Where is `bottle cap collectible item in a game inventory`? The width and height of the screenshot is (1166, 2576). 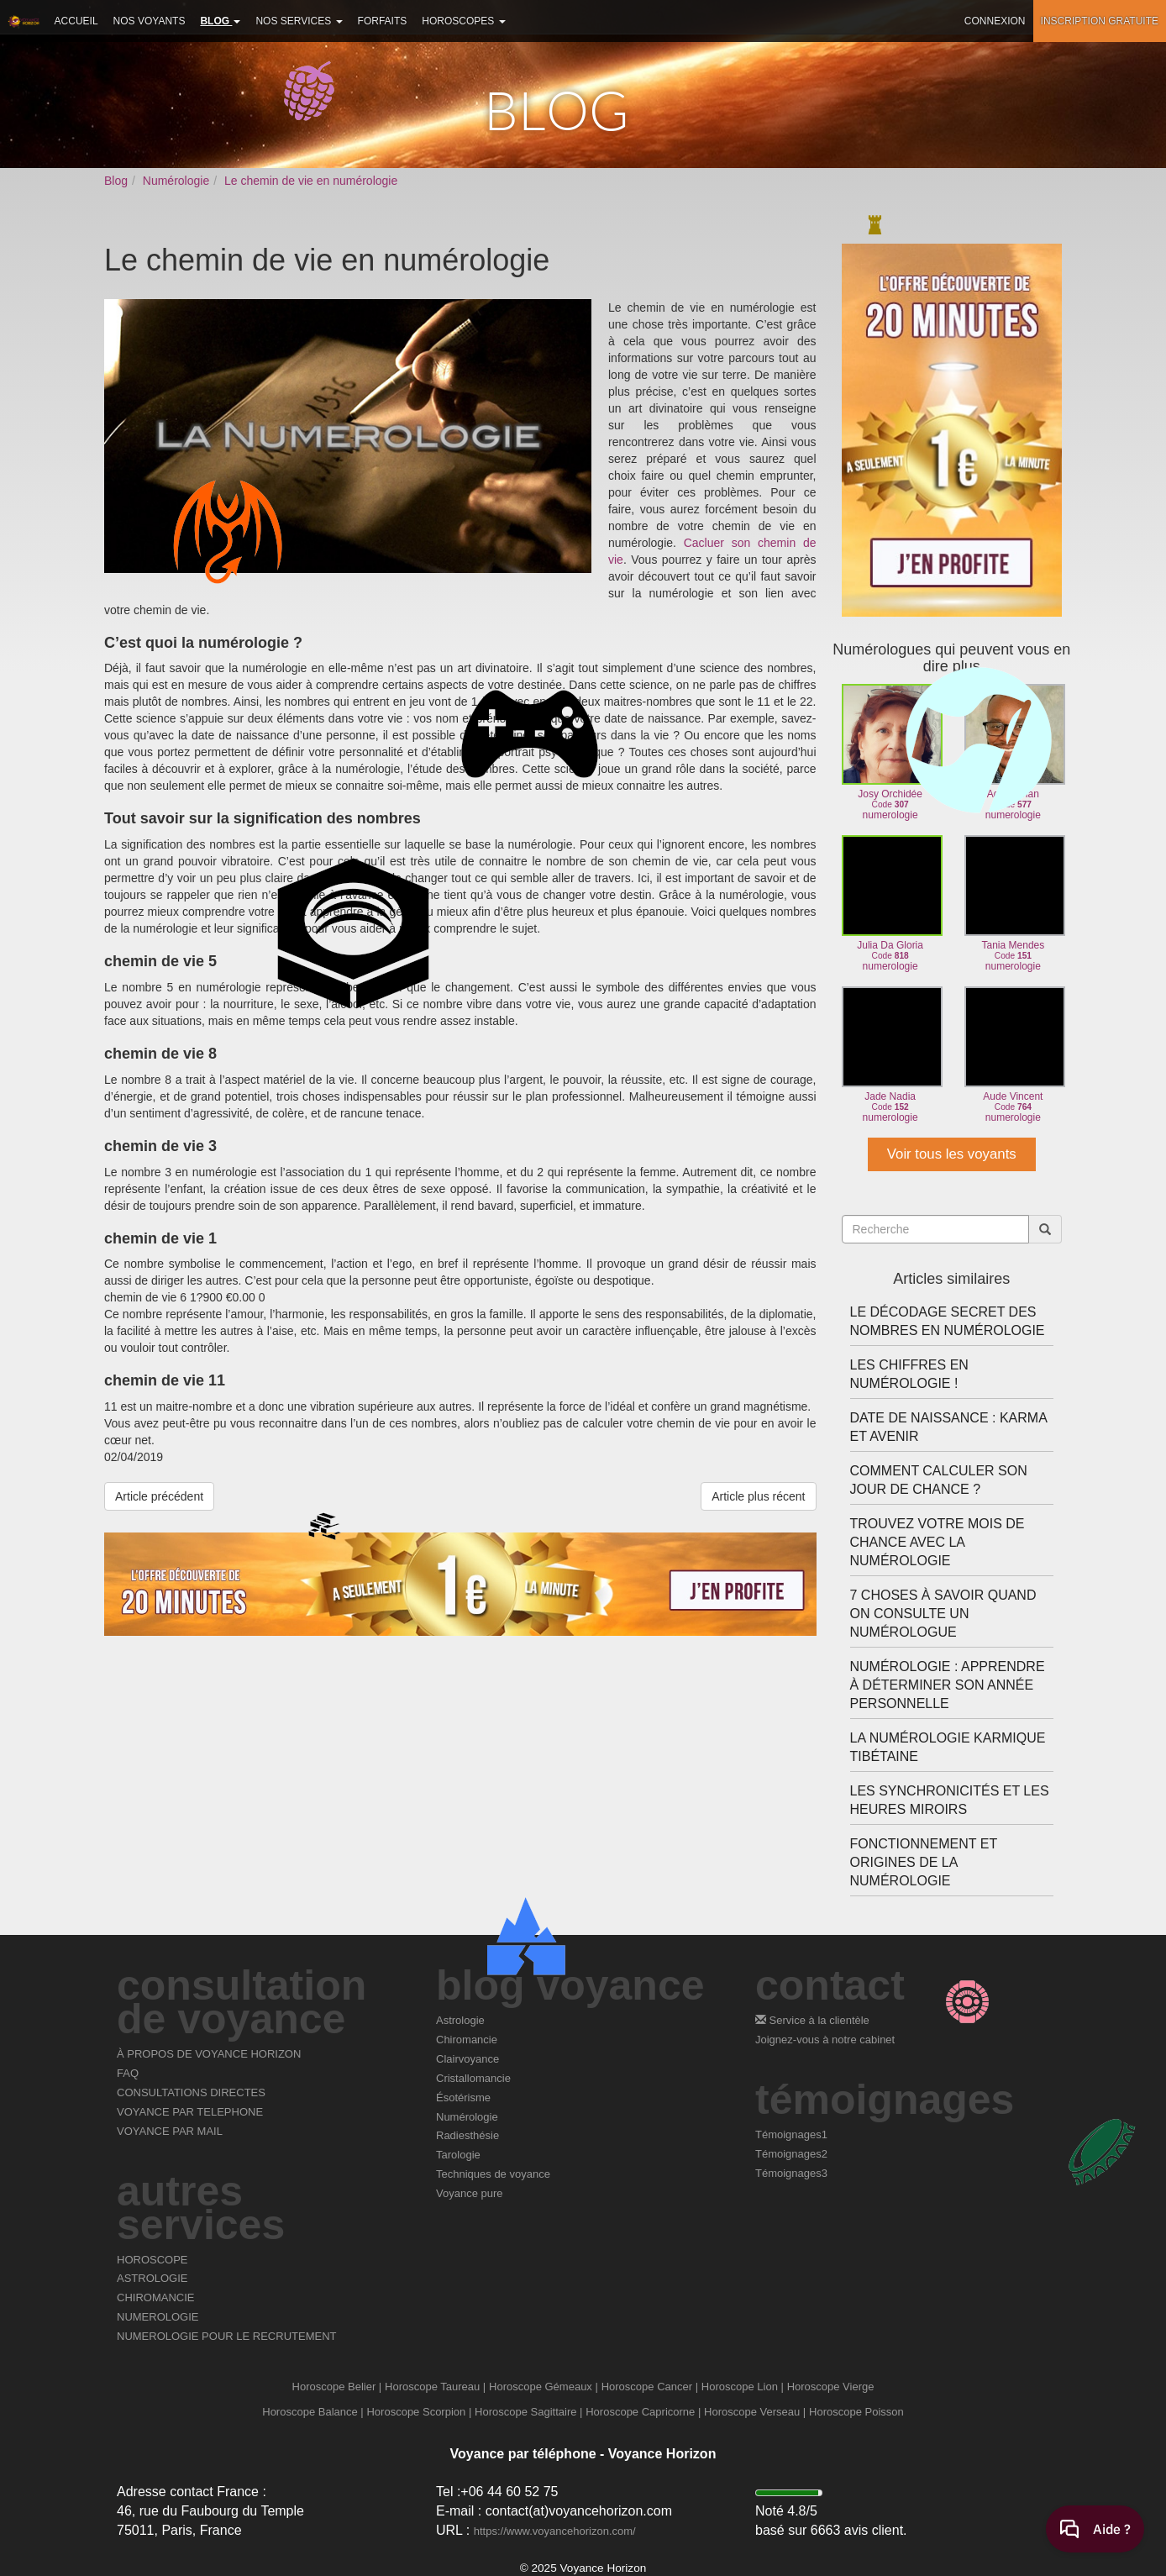
bottle cap collectible item in a game inventory is located at coordinates (1102, 2152).